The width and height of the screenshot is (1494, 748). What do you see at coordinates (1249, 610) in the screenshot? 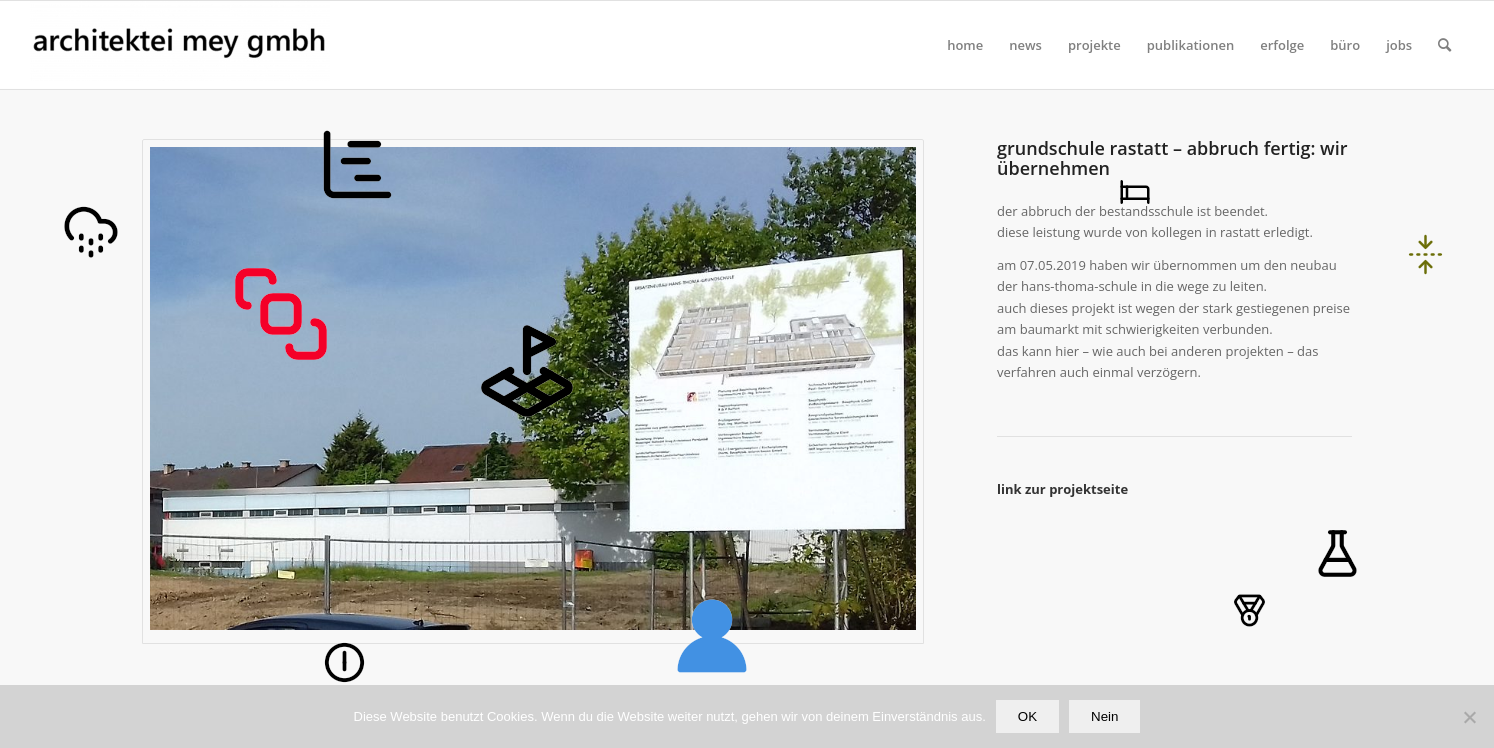
I see `view achievements or awards` at bounding box center [1249, 610].